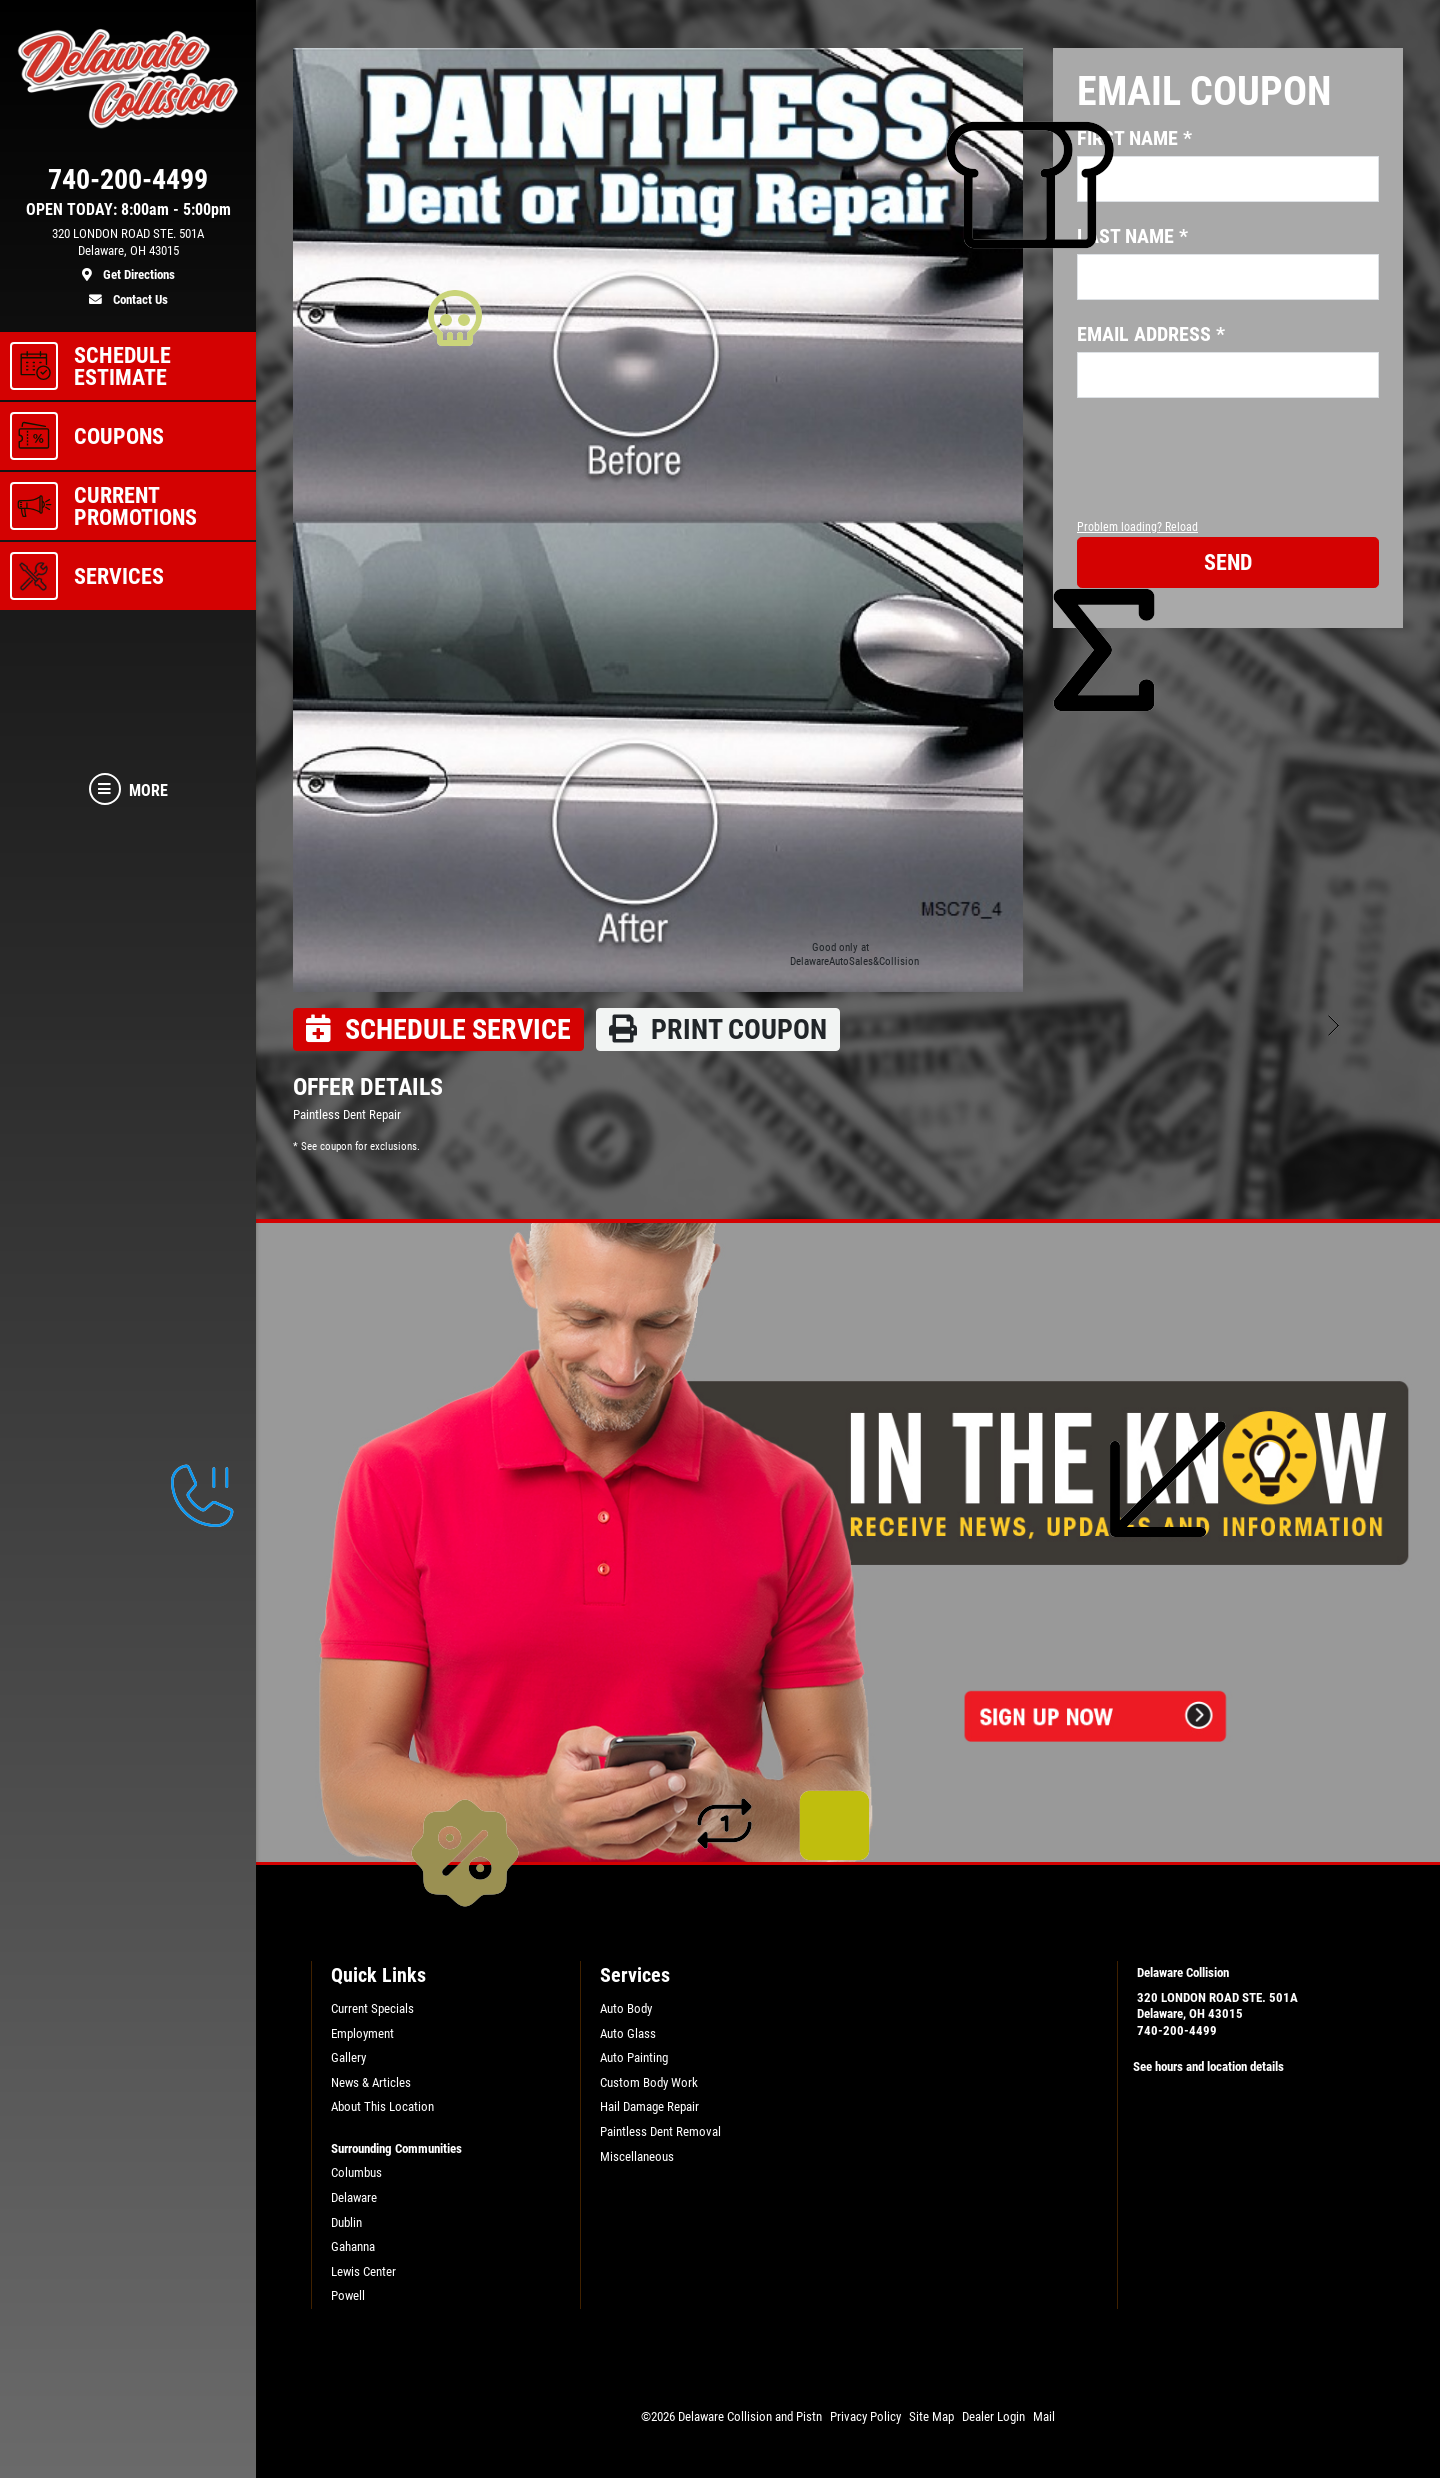 Image resolution: width=1440 pixels, height=2478 pixels. What do you see at coordinates (203, 1494) in the screenshot?
I see `put current call on hold` at bounding box center [203, 1494].